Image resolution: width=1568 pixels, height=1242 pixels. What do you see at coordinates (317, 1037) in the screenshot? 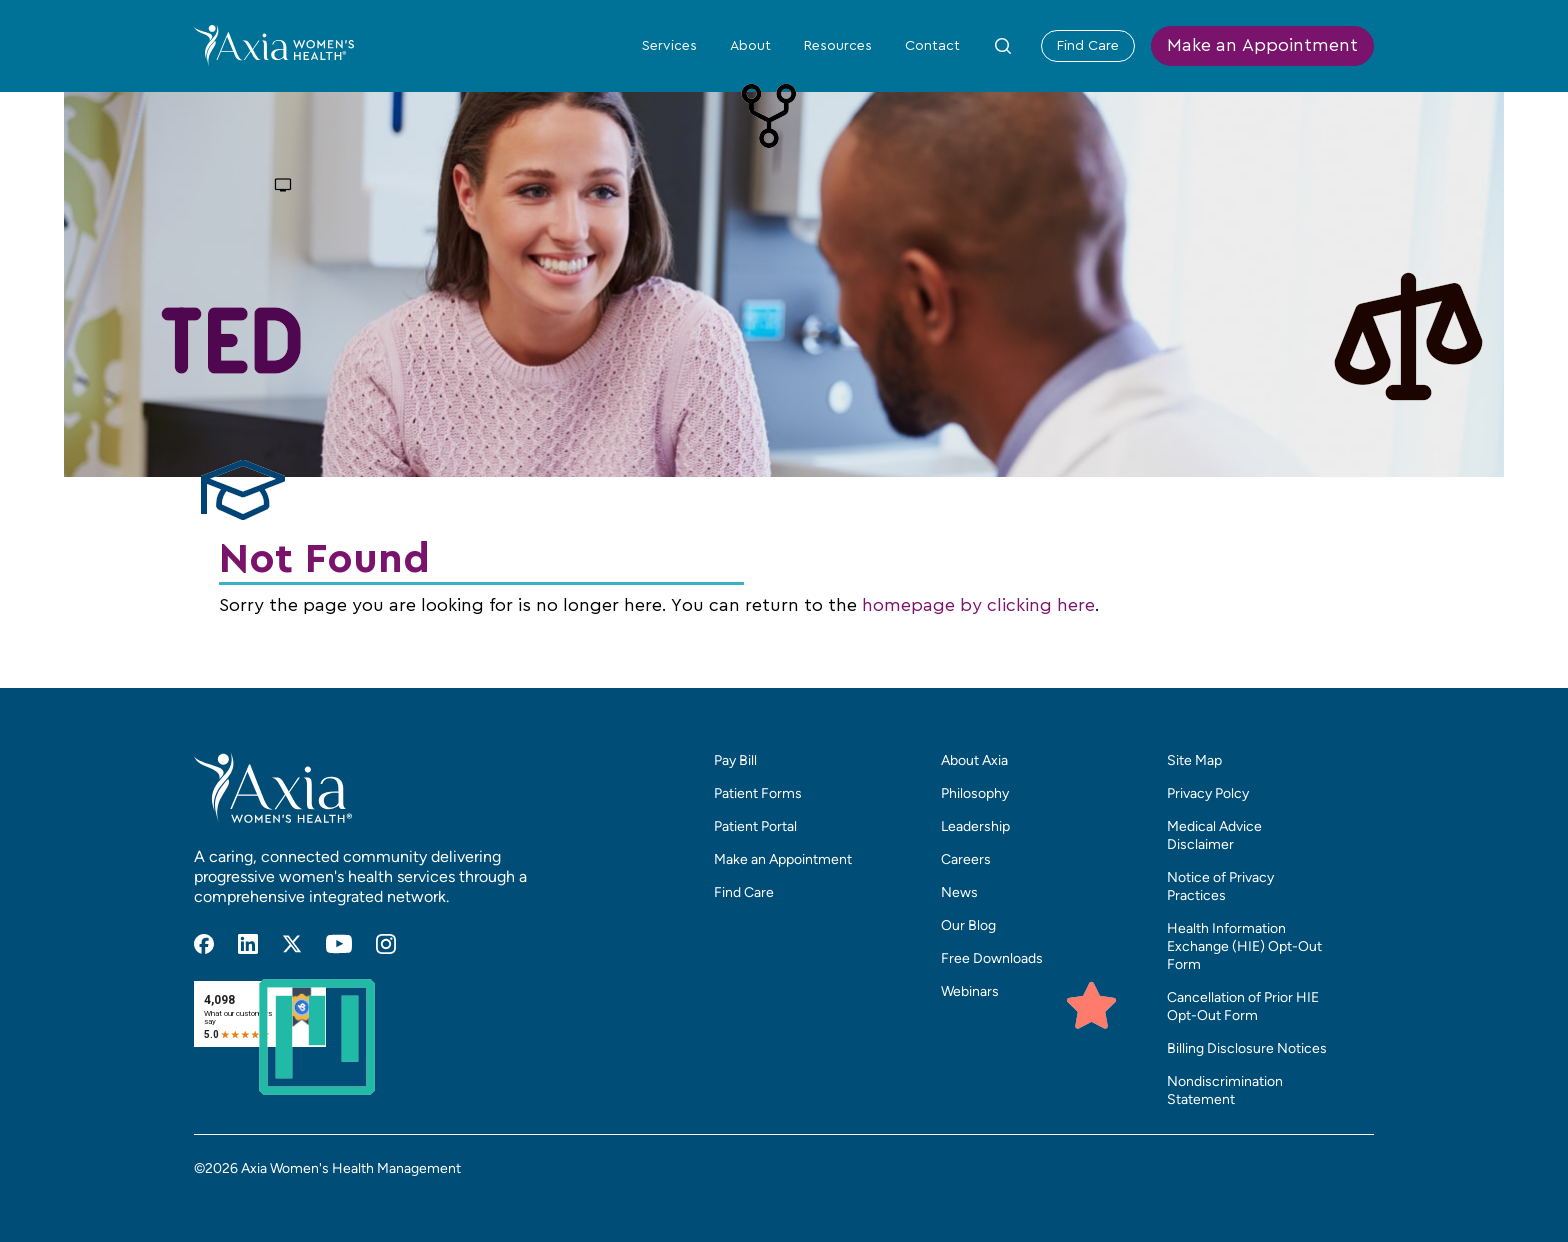
I see `open project panel` at bounding box center [317, 1037].